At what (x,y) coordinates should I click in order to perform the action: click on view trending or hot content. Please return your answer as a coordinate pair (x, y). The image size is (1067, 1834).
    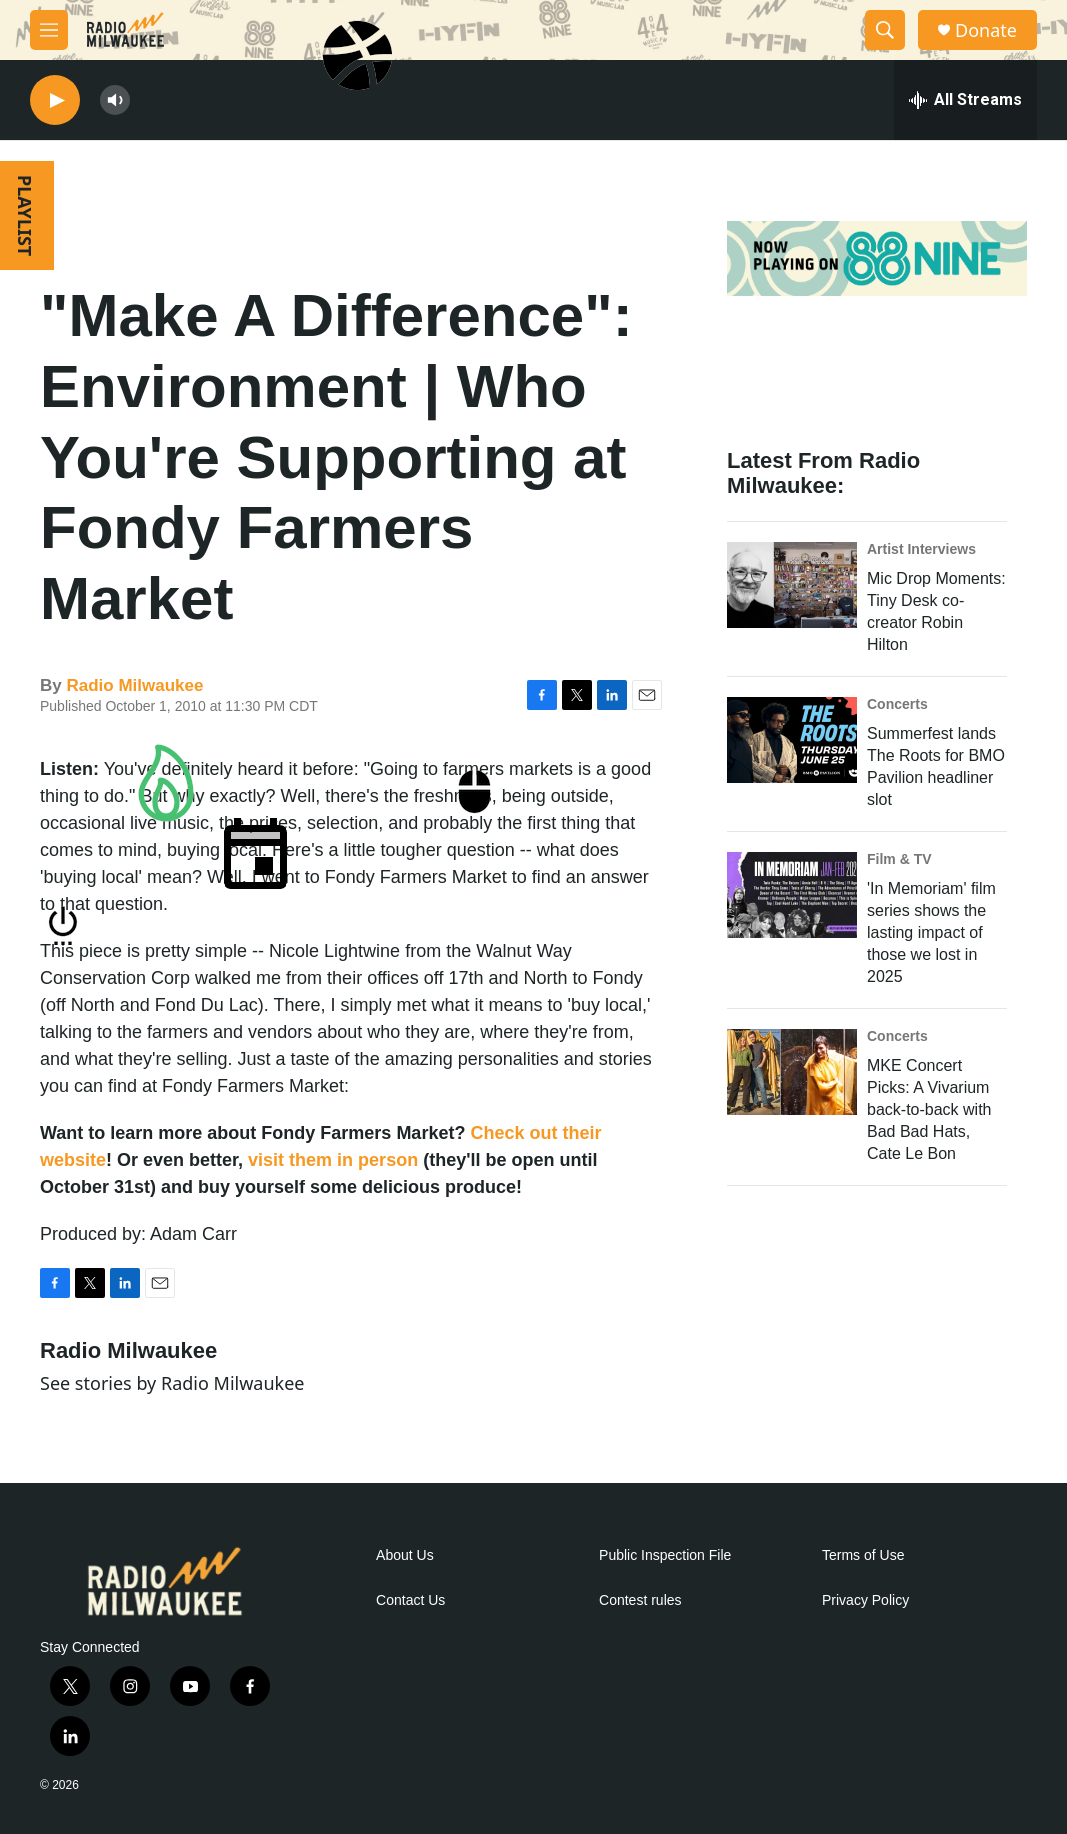
    Looking at the image, I should click on (166, 783).